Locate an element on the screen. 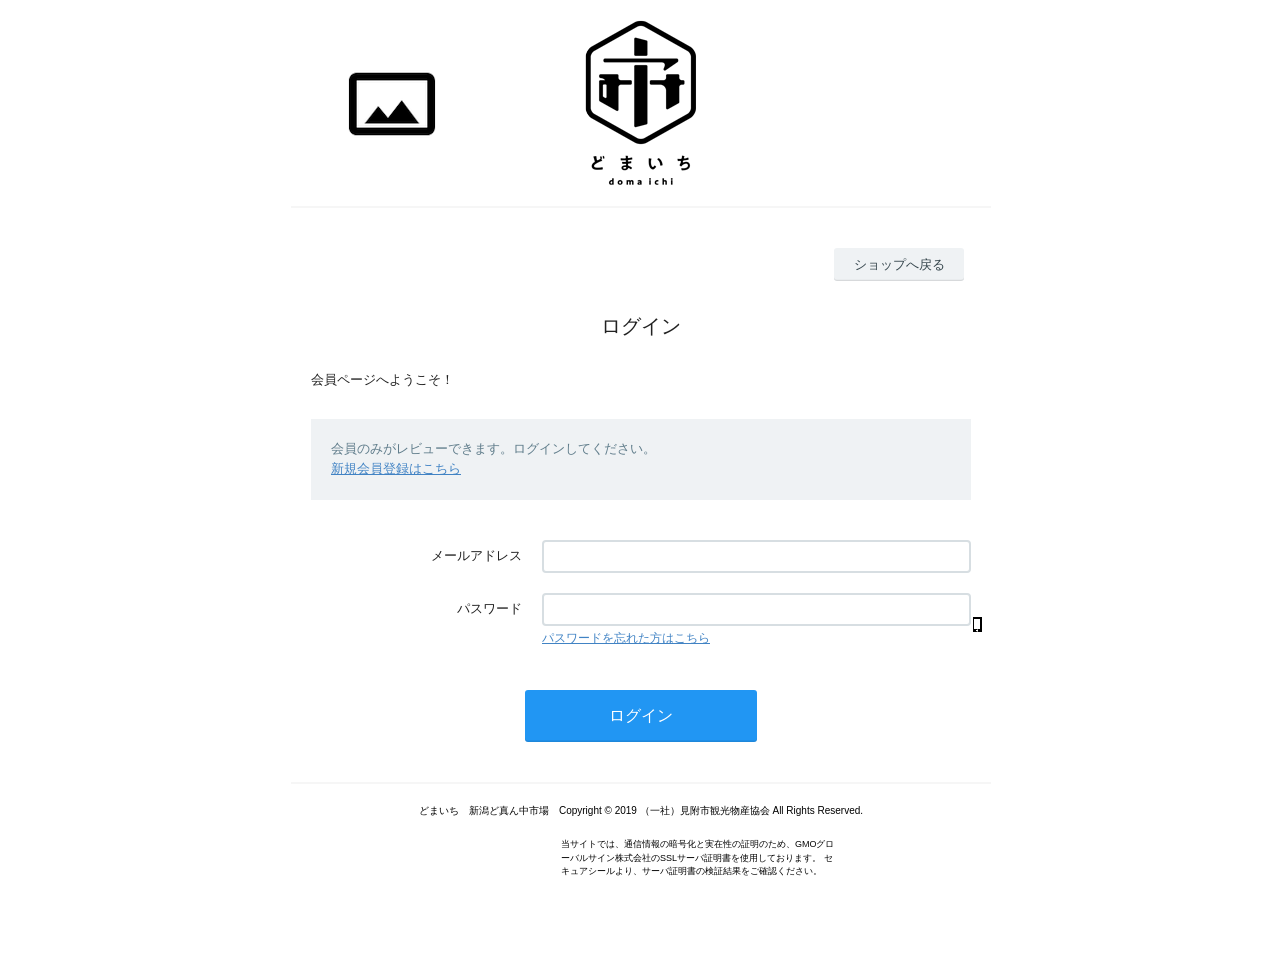 Image resolution: width=1282 pixels, height=956 pixels. view panorama or wide-angle photo is located at coordinates (392, 104).